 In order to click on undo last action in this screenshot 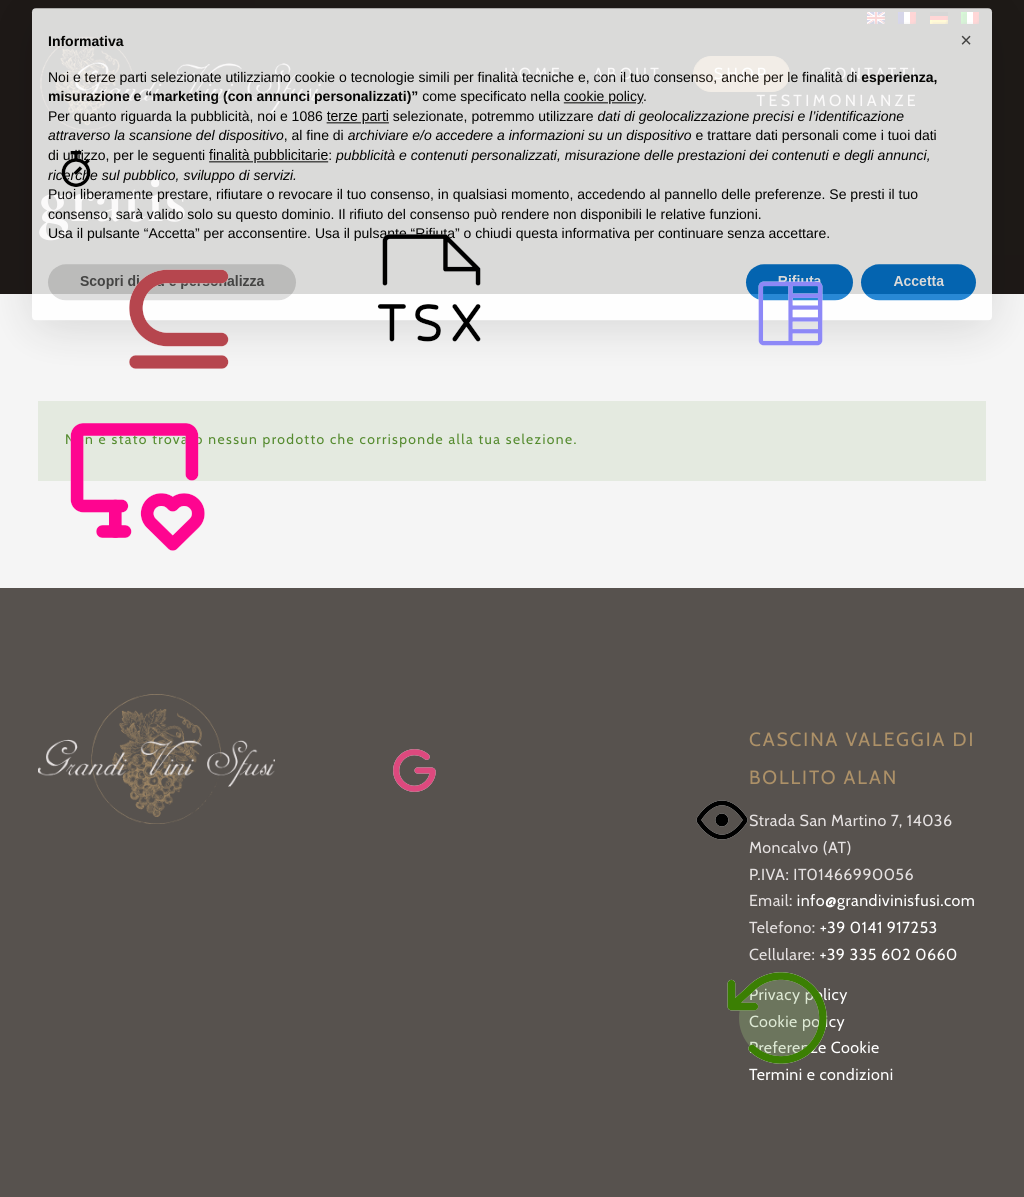, I will do `click(781, 1018)`.